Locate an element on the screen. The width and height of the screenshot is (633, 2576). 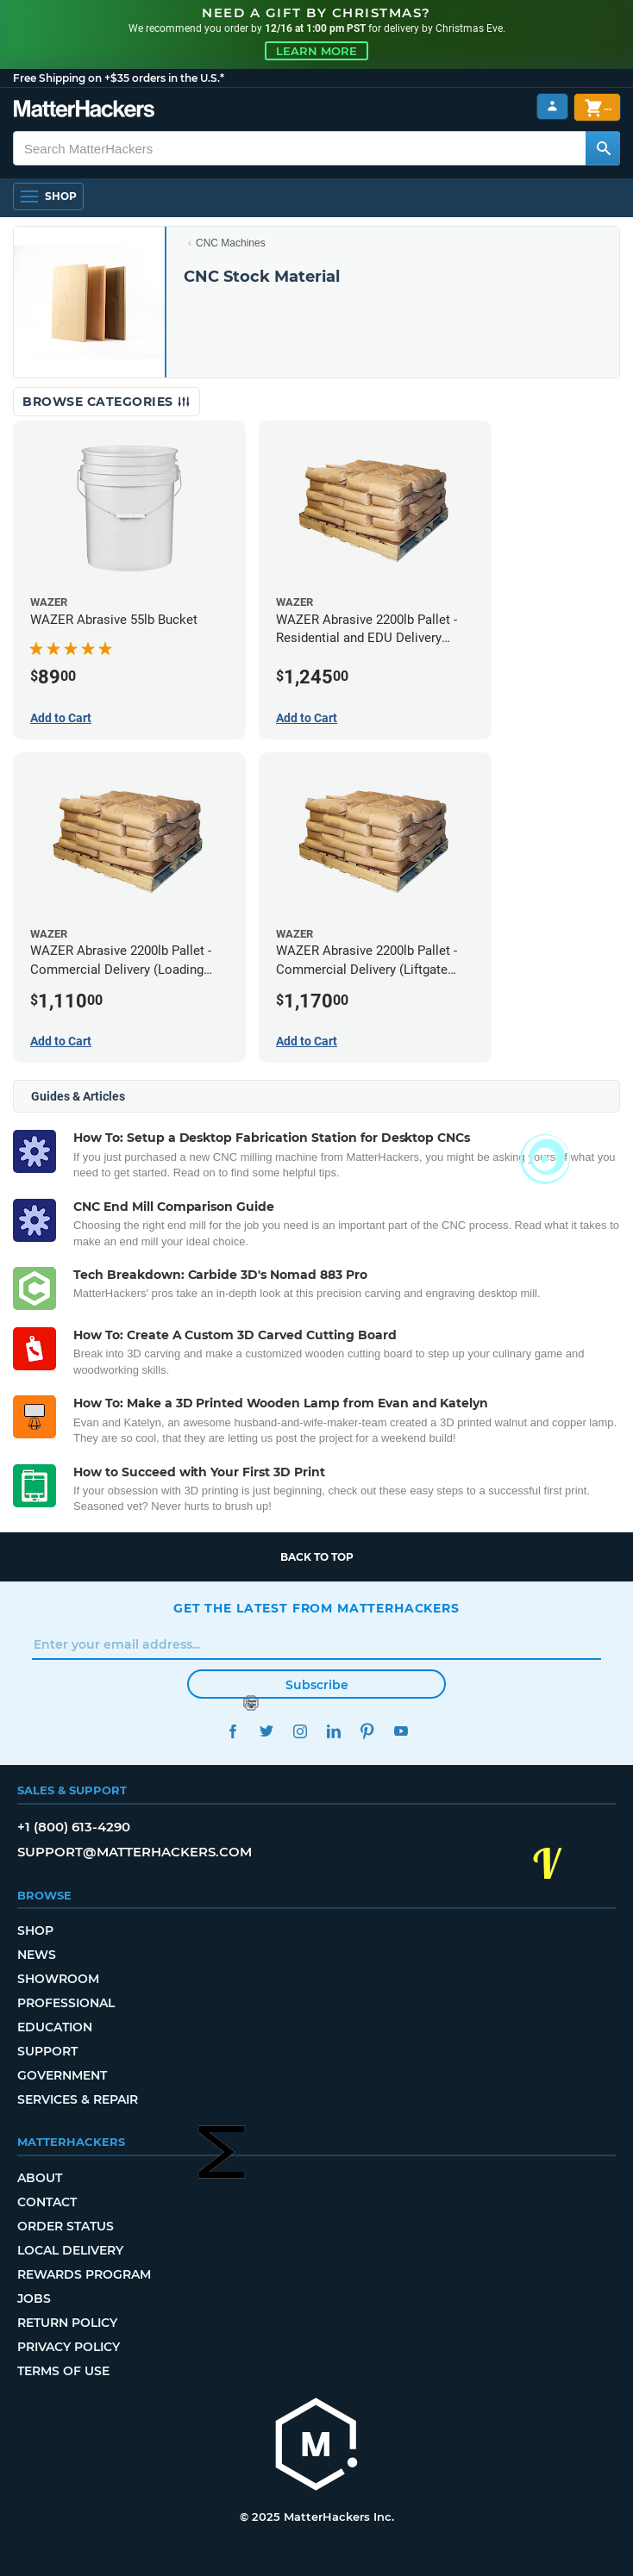
open mpv media player is located at coordinates (545, 1159).